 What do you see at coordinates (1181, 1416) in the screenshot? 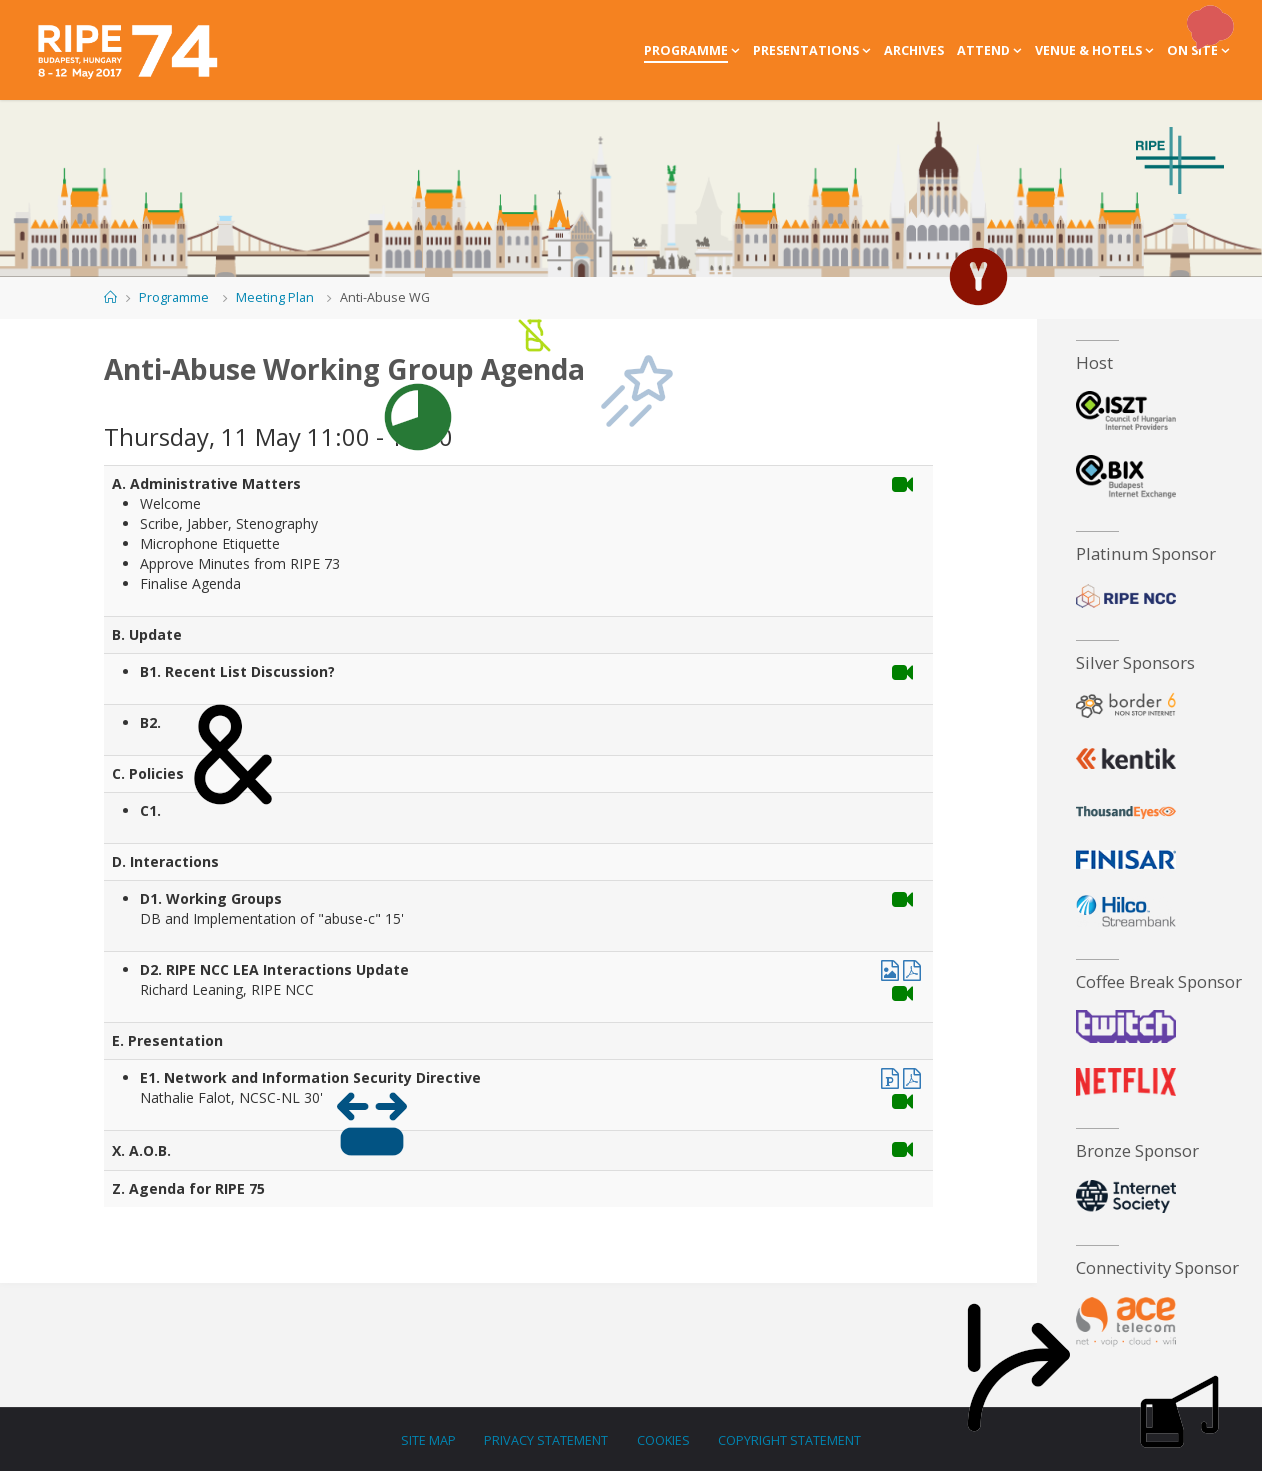
I see `construction or building equipment indicator` at bounding box center [1181, 1416].